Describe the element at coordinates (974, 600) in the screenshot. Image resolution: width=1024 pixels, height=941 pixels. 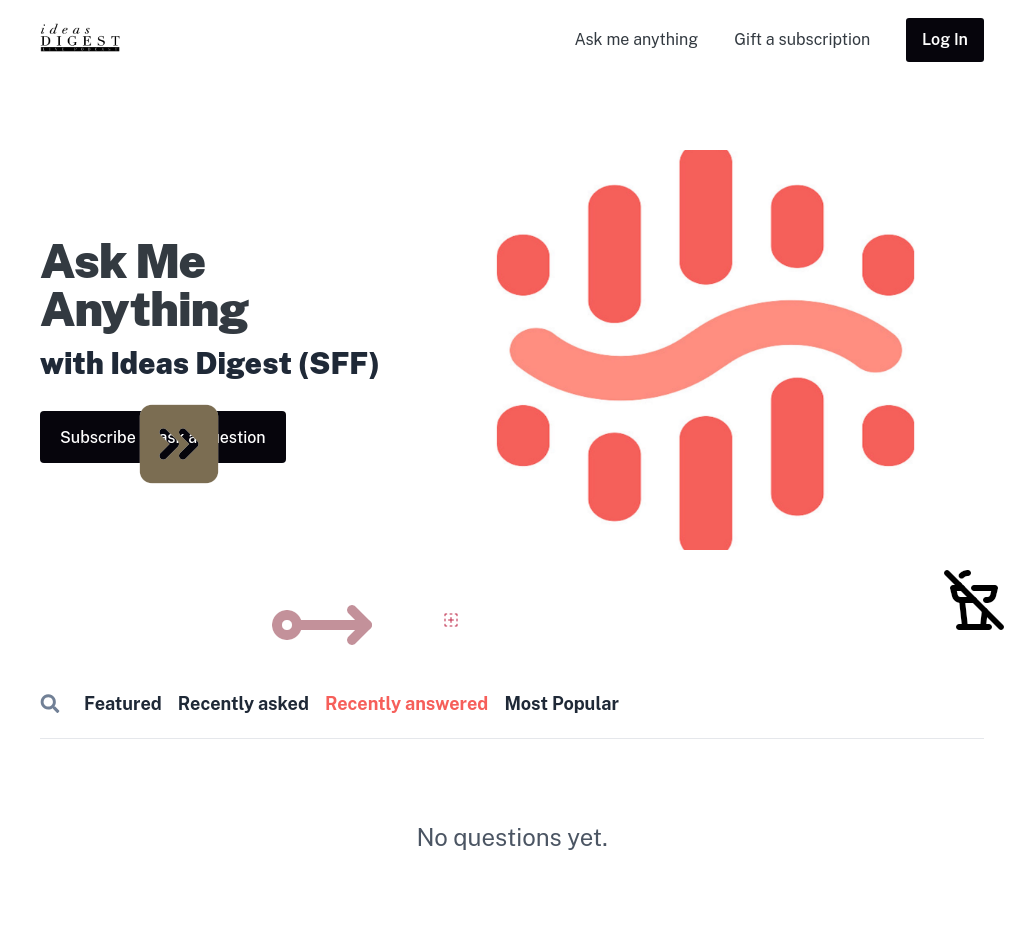
I see `presentation mode disabled` at that location.